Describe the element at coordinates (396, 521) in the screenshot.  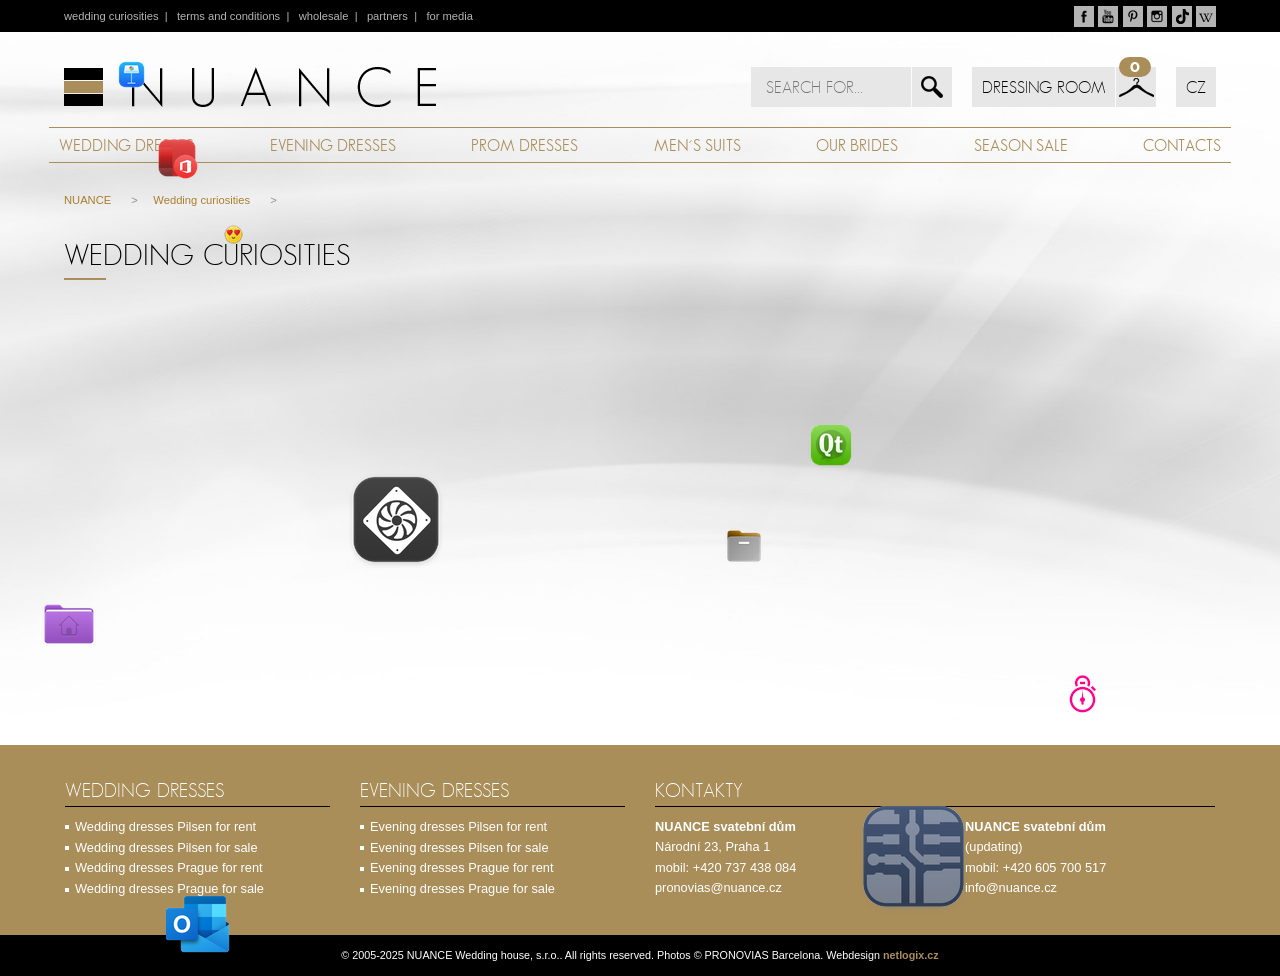
I see `open engineering or developer settings` at that location.